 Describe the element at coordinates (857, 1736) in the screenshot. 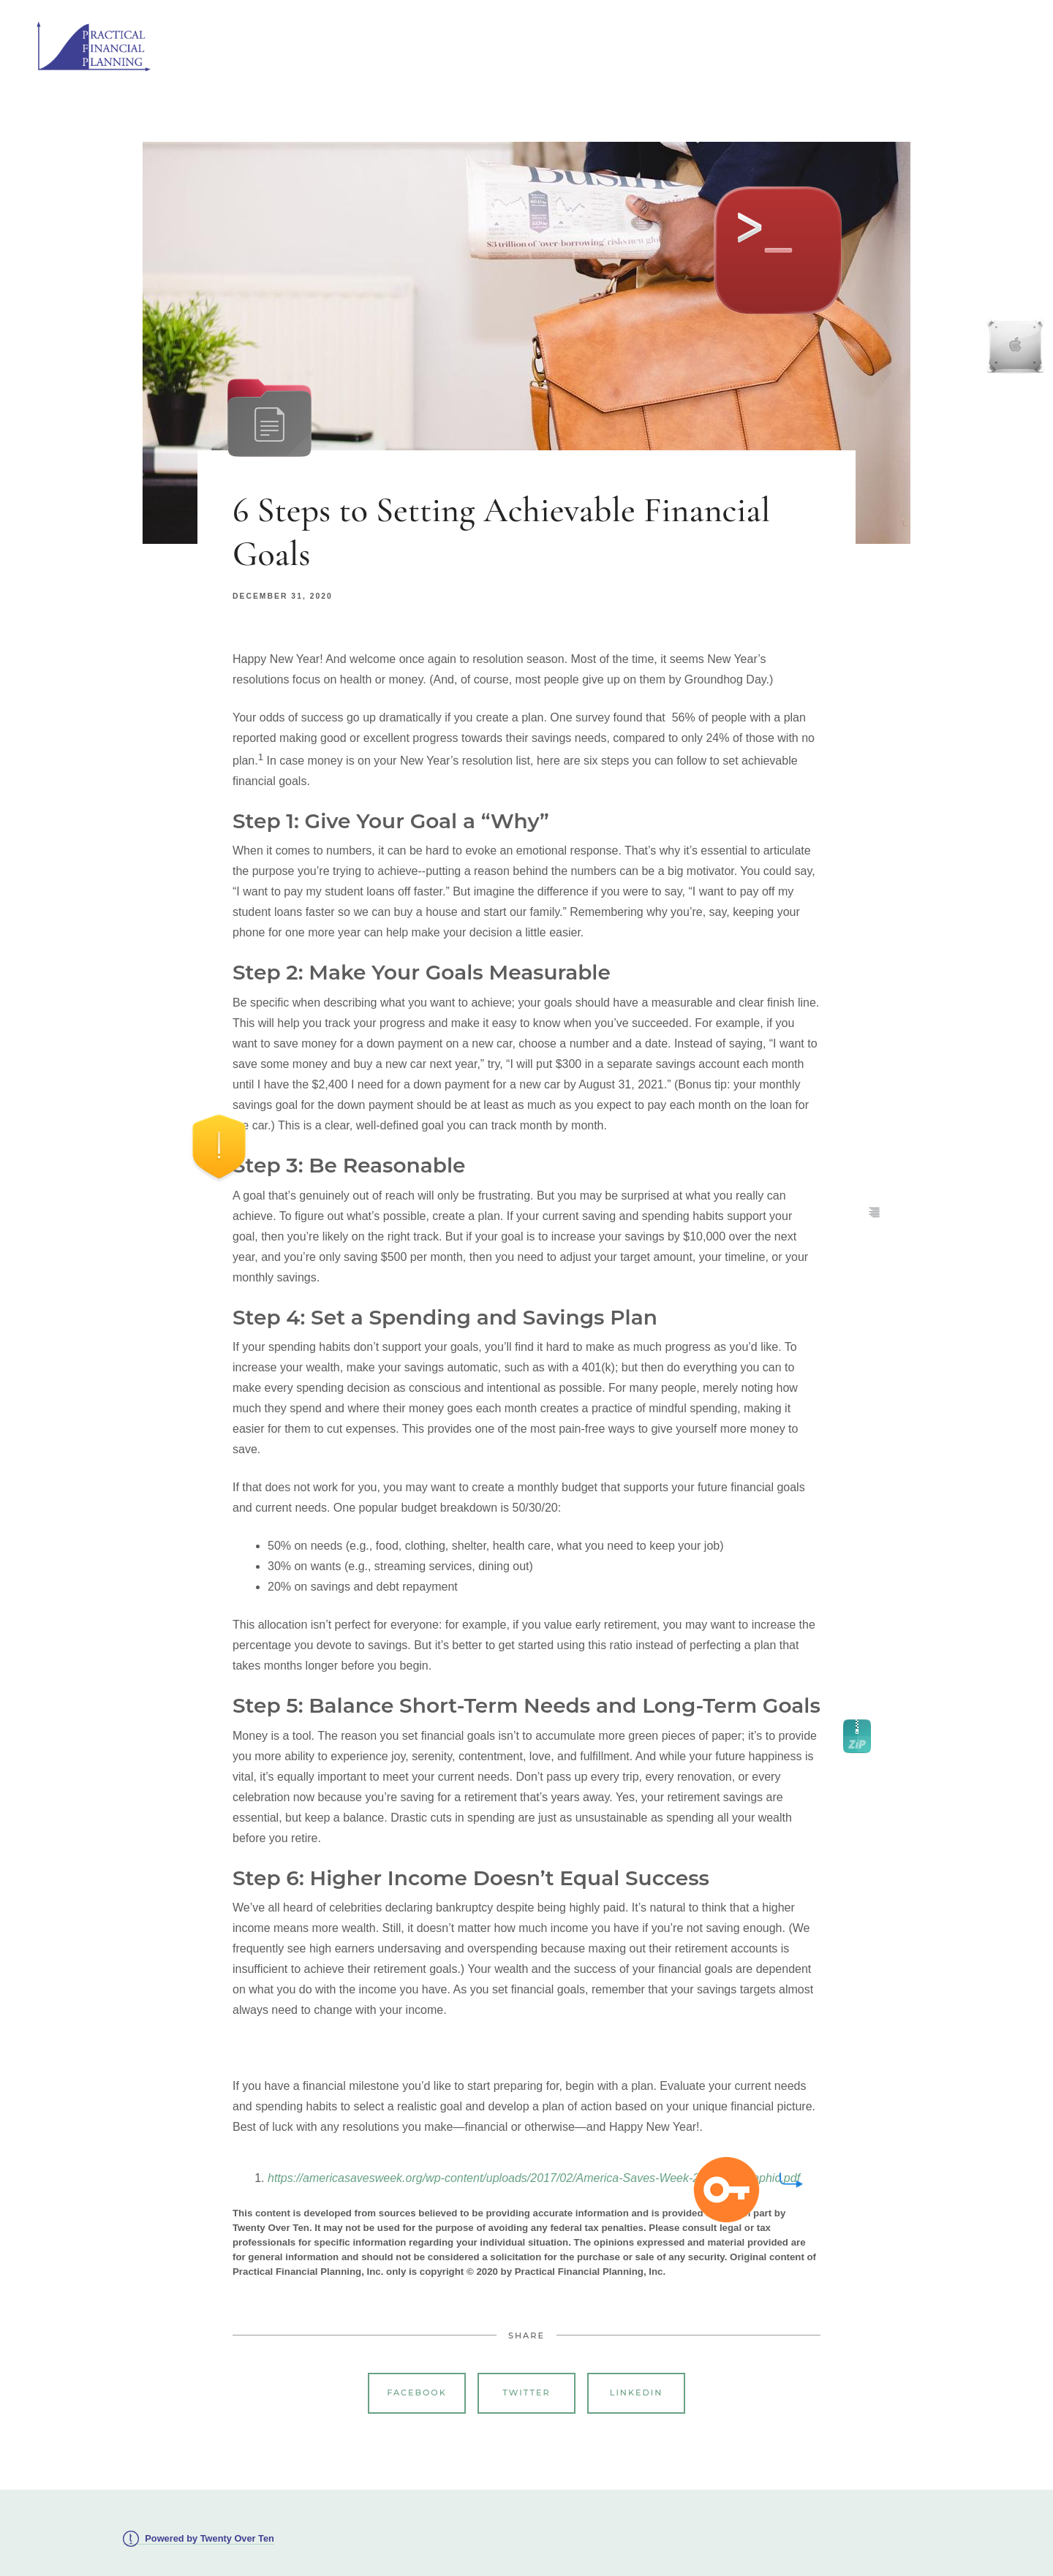

I see `compressed zip archive file` at that location.